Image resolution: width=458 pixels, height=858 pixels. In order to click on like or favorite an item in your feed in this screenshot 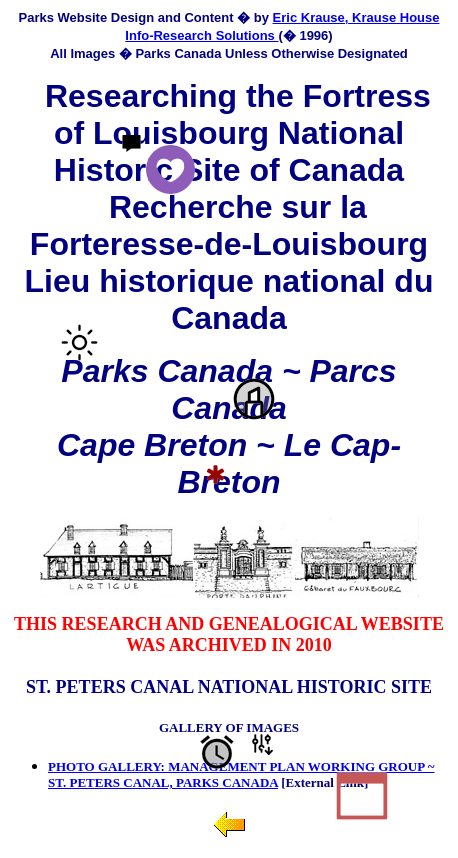, I will do `click(170, 169)`.